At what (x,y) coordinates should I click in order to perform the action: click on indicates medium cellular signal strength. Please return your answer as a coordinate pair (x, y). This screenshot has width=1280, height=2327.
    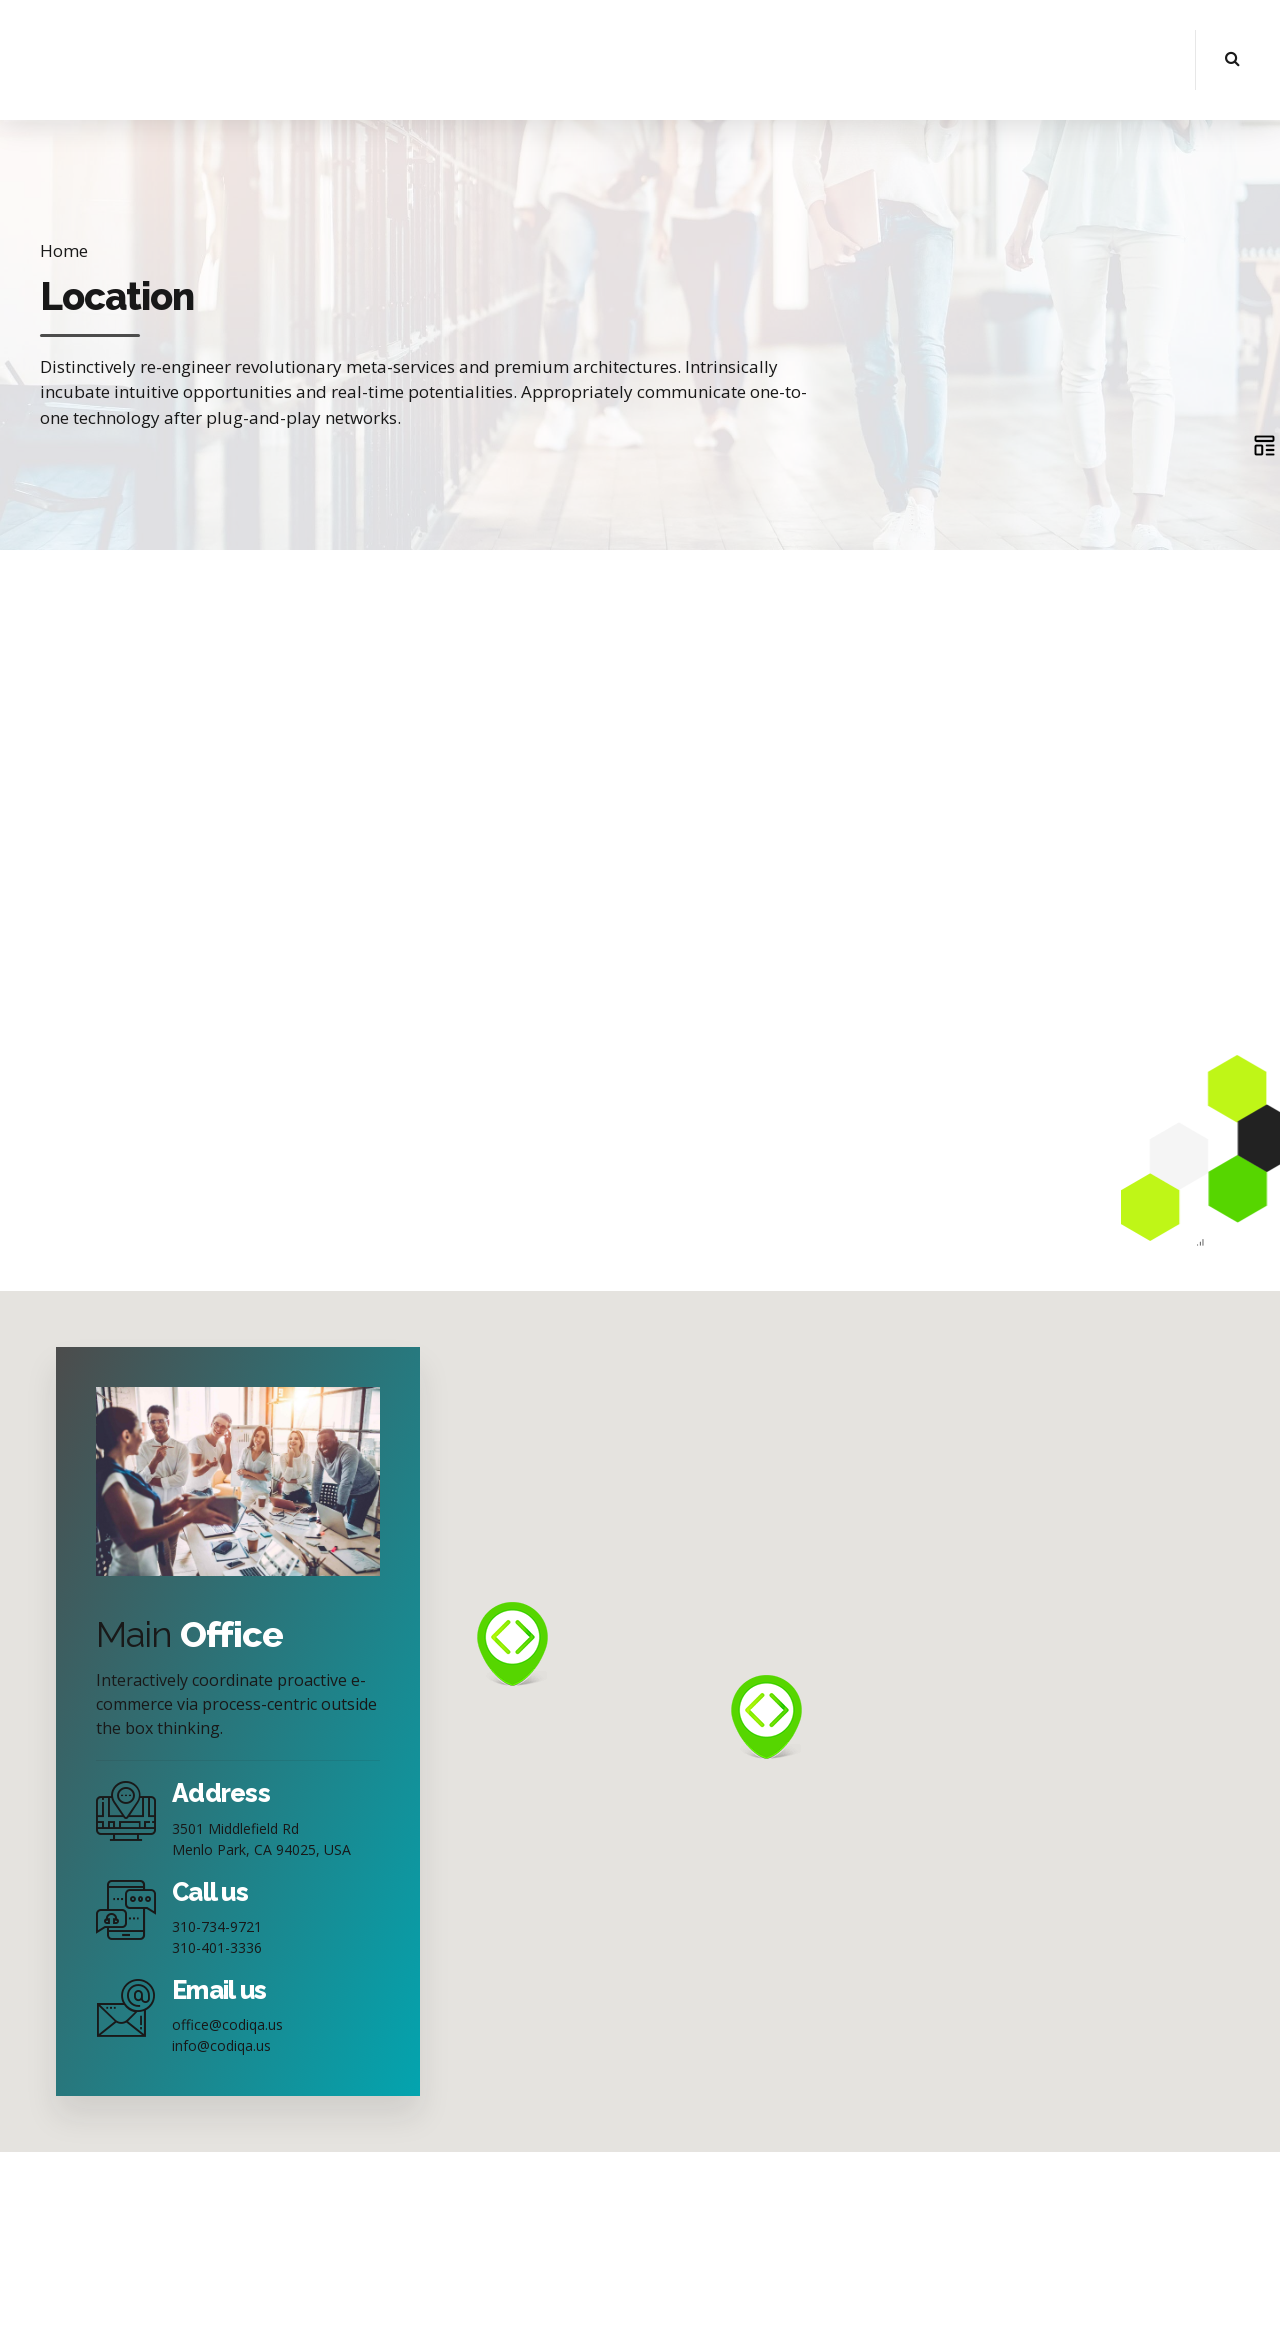
    Looking at the image, I should click on (1203, 1240).